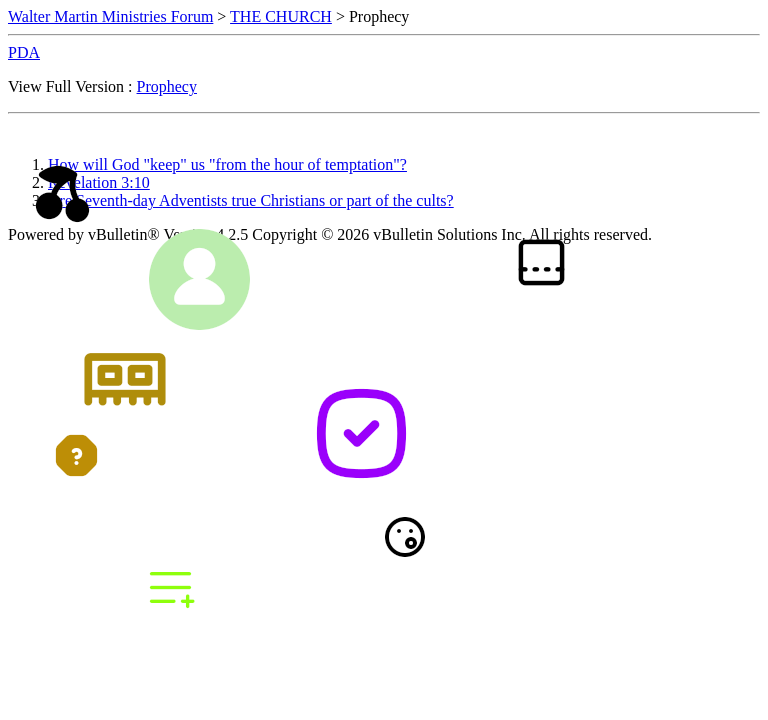 This screenshot has height=720, width=768. What do you see at coordinates (76, 455) in the screenshot?
I see `access help or support options` at bounding box center [76, 455].